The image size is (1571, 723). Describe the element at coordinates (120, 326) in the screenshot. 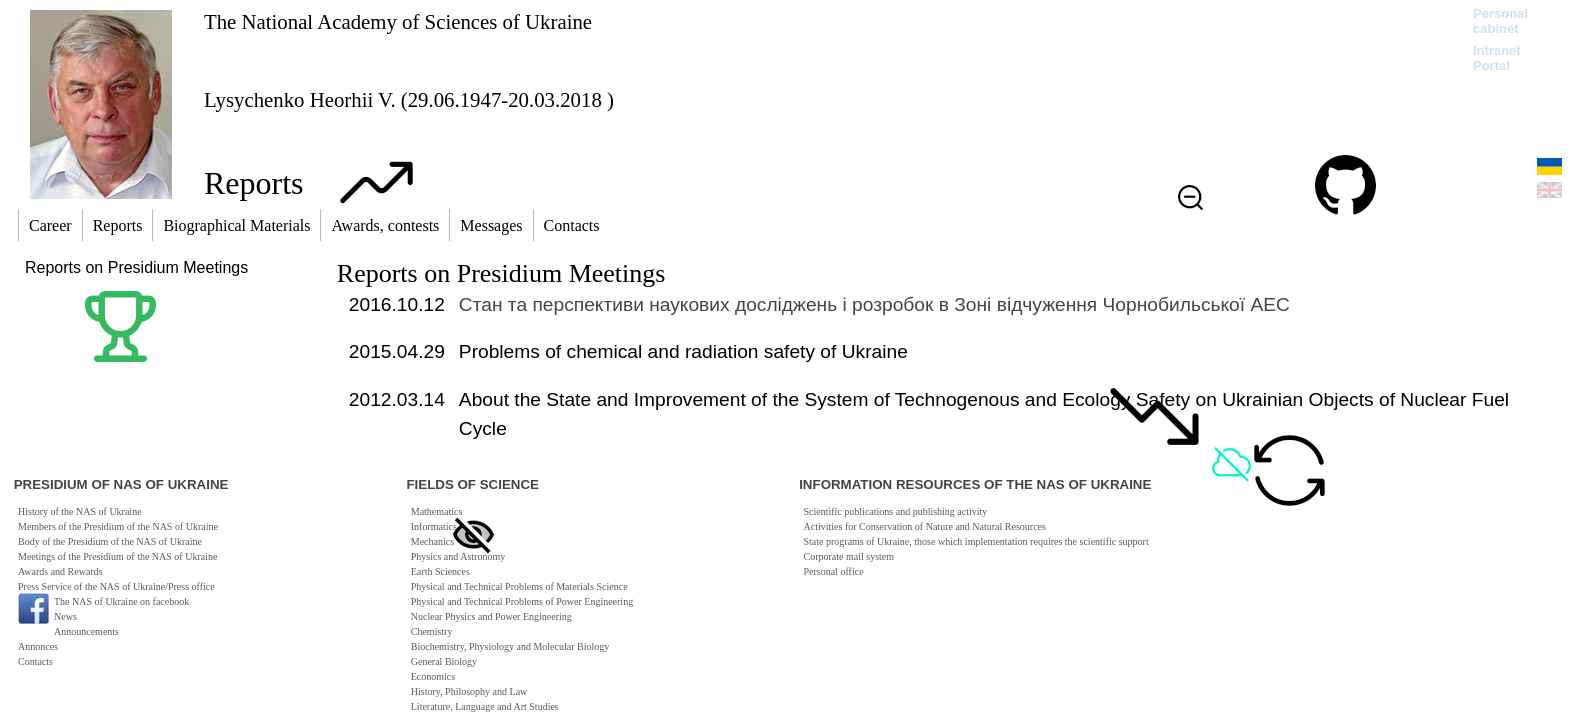

I see `view achievements or awards` at that location.